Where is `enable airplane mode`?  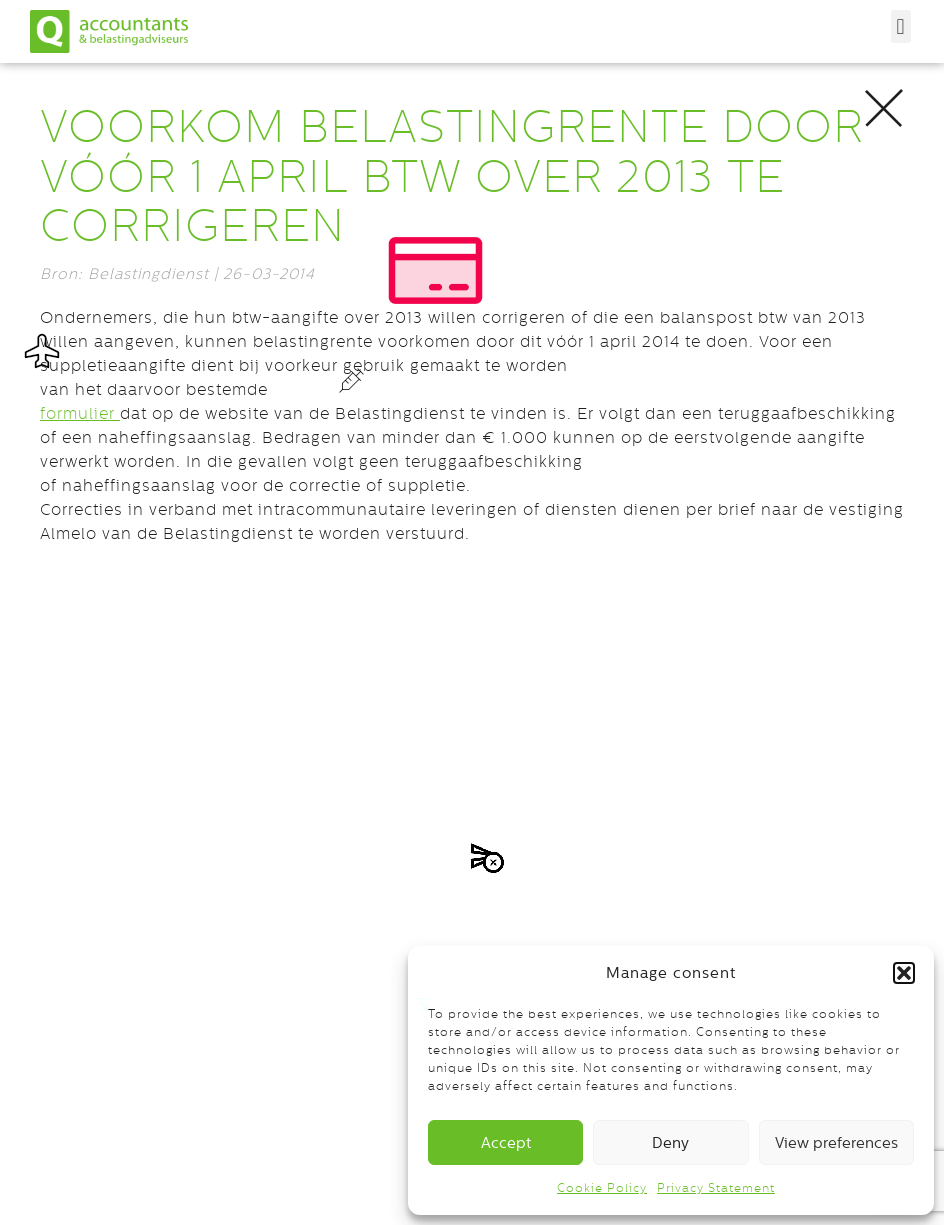
enable airplane mode is located at coordinates (42, 351).